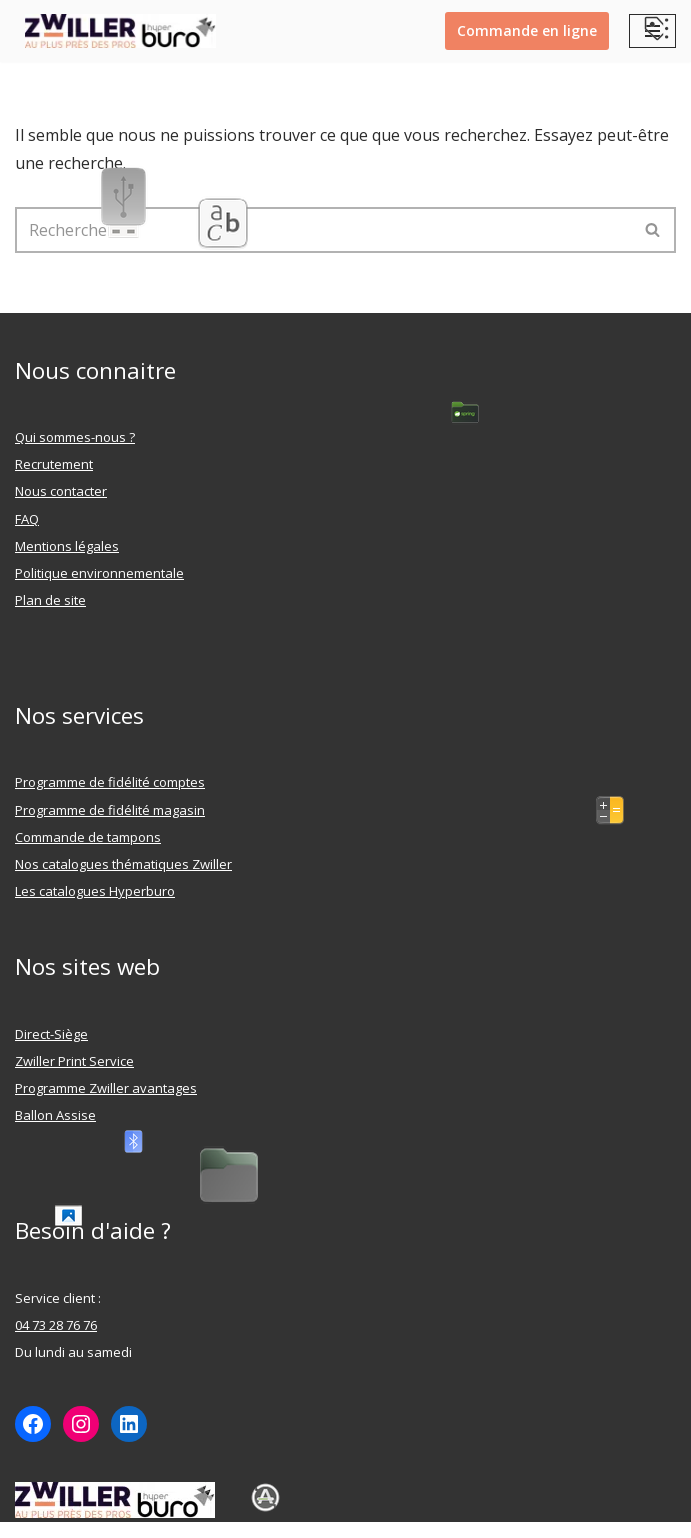  What do you see at coordinates (656, 28) in the screenshot?
I see `view or manage music tags` at bounding box center [656, 28].